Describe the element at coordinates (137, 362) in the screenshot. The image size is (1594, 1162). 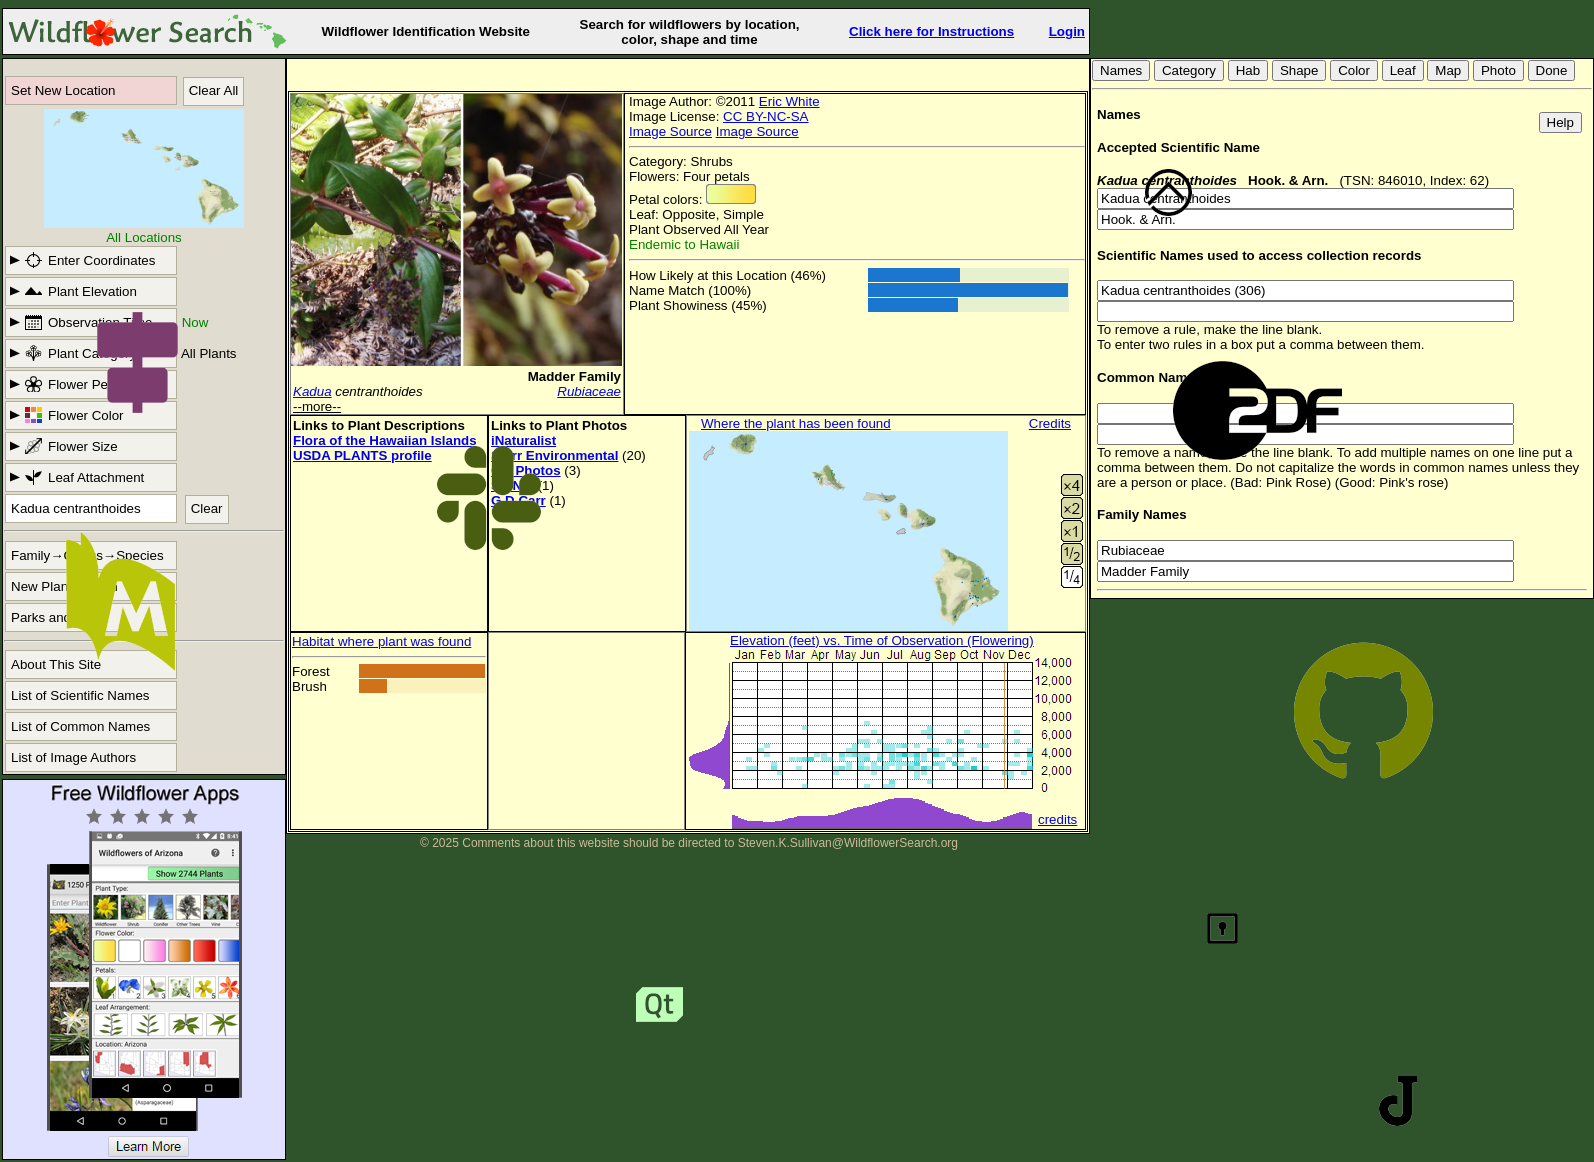
I see `align selected items to horizontal center` at that location.